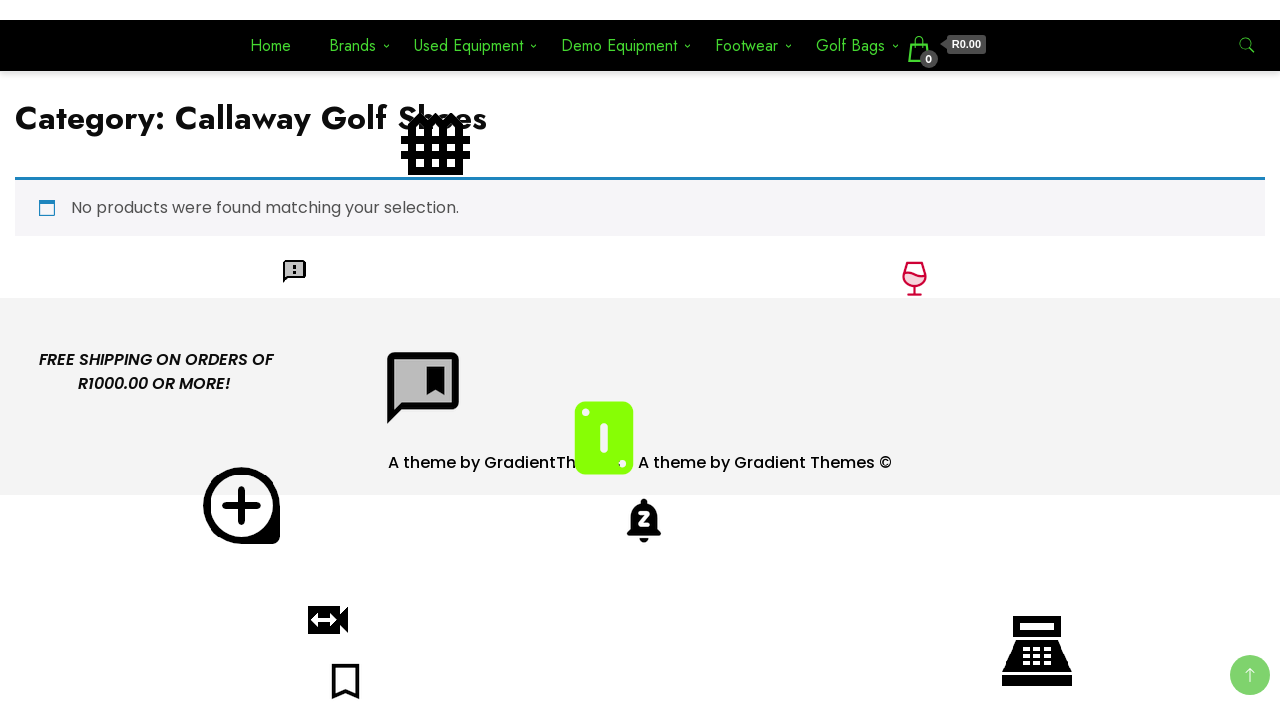 Image resolution: width=1280 pixels, height=720 pixels. What do you see at coordinates (914, 277) in the screenshot?
I see `browse wine selection or menu` at bounding box center [914, 277].